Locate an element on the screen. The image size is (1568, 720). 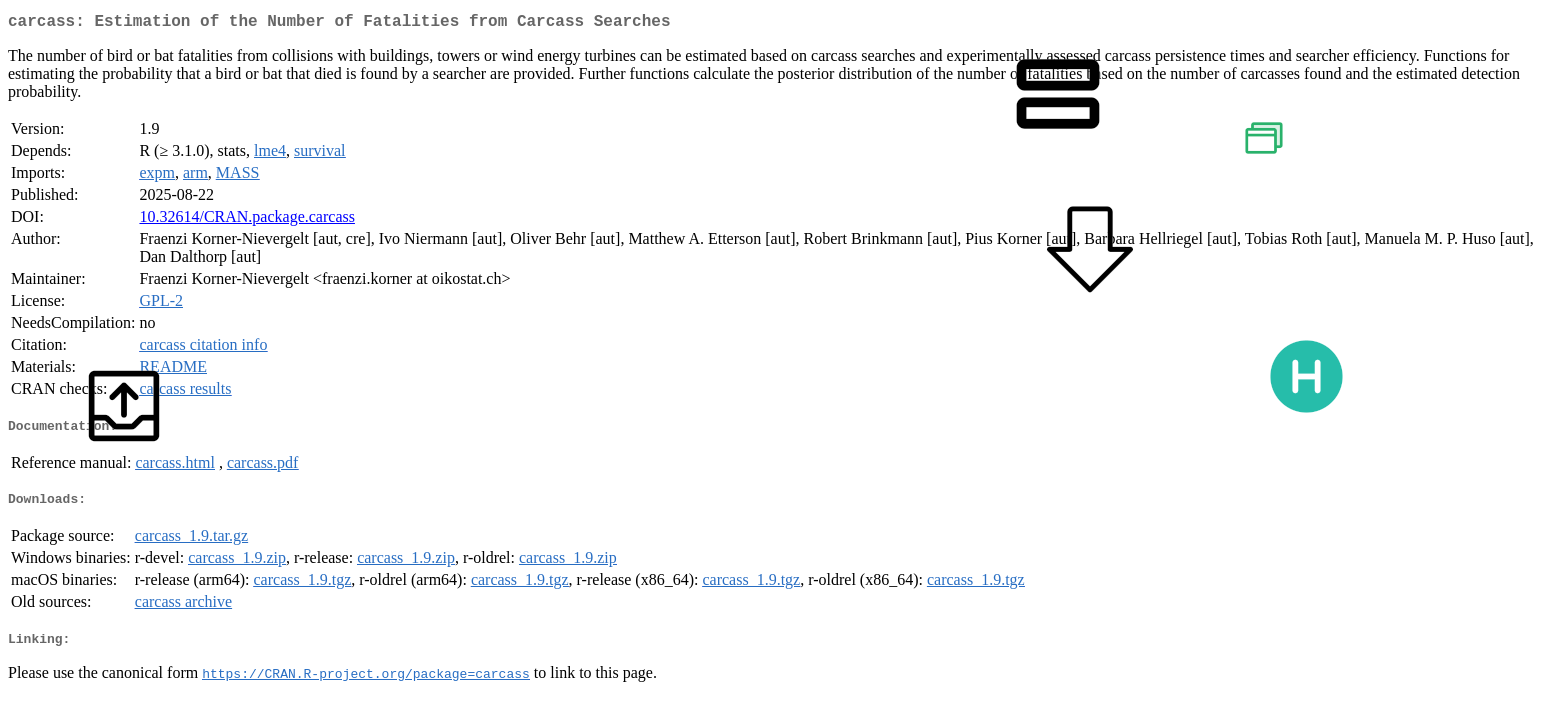
upload a file from your device is located at coordinates (124, 406).